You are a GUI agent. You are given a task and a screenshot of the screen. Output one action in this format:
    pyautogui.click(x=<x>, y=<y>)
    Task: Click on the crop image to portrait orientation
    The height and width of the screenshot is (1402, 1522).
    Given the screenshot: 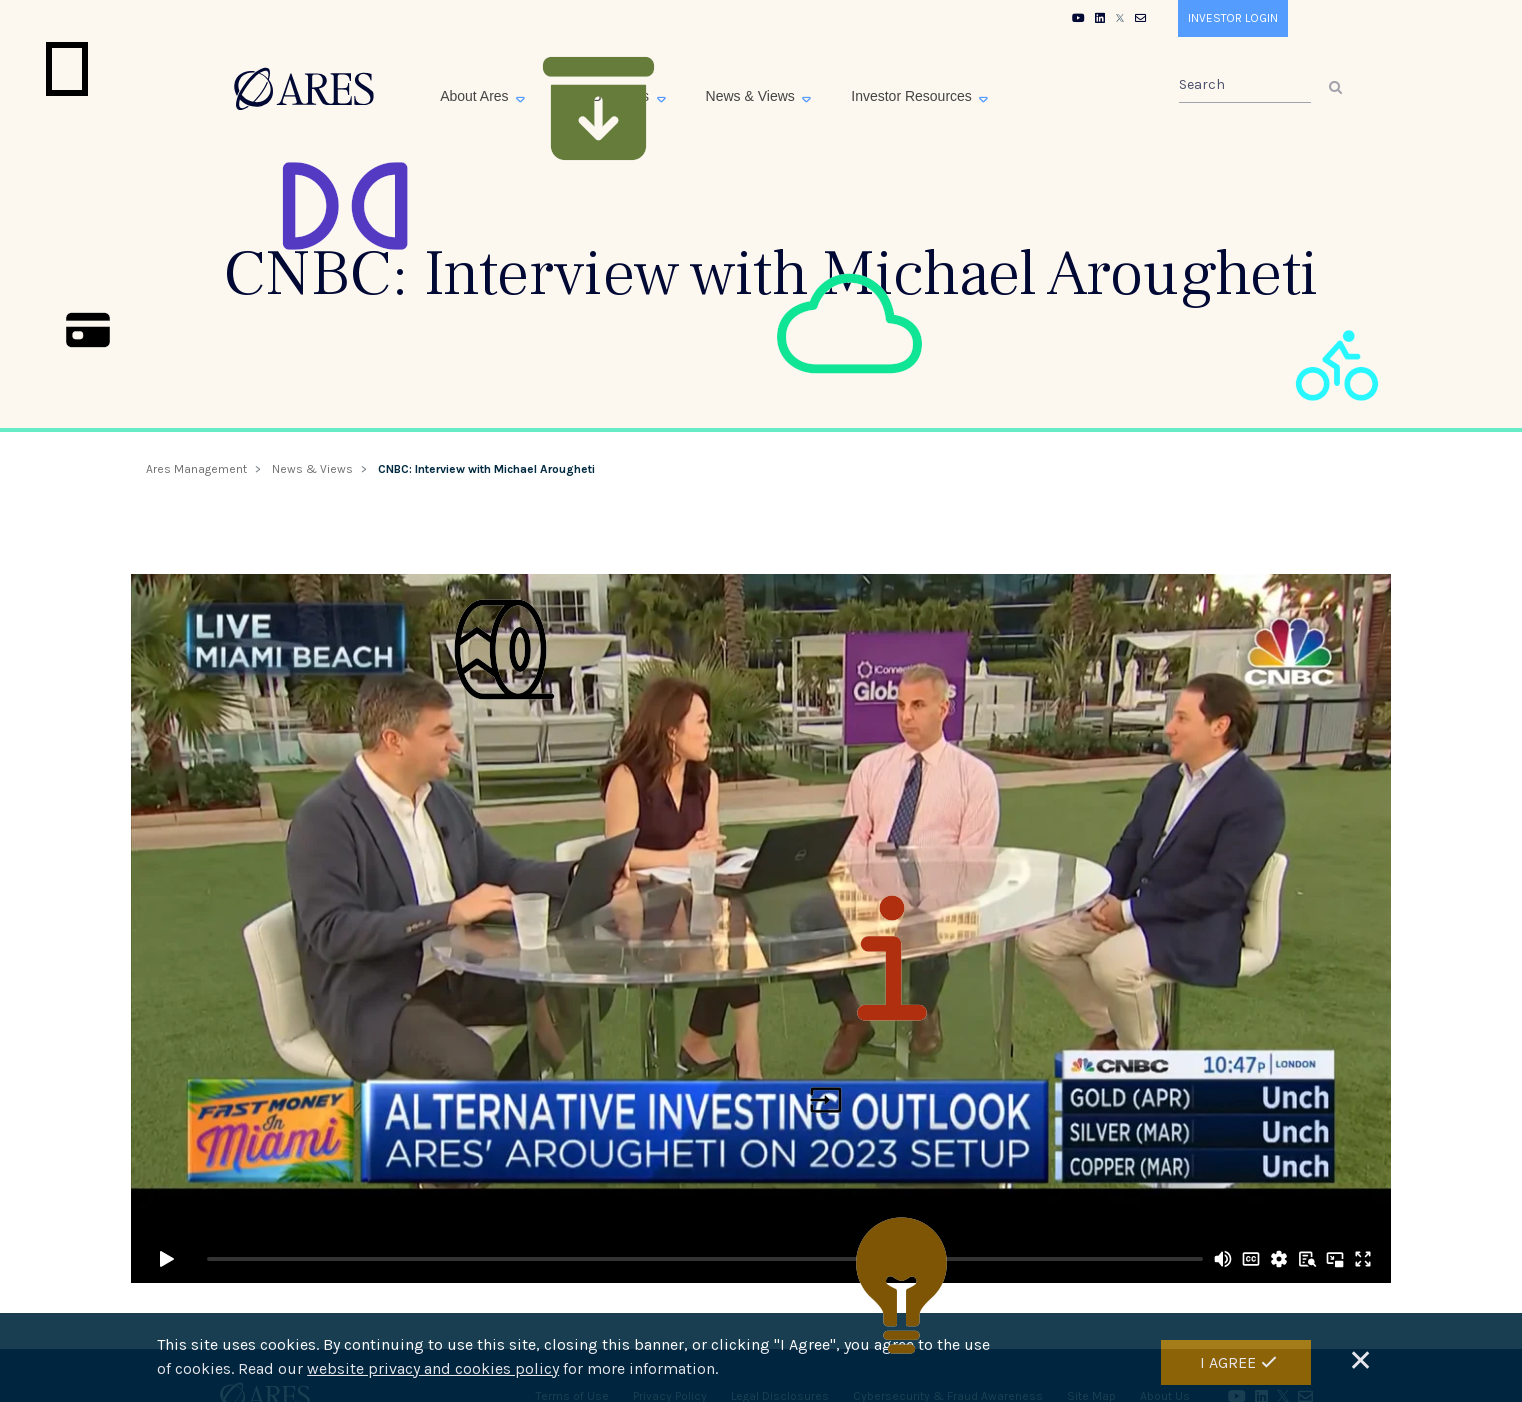 What is the action you would take?
    pyautogui.click(x=67, y=69)
    